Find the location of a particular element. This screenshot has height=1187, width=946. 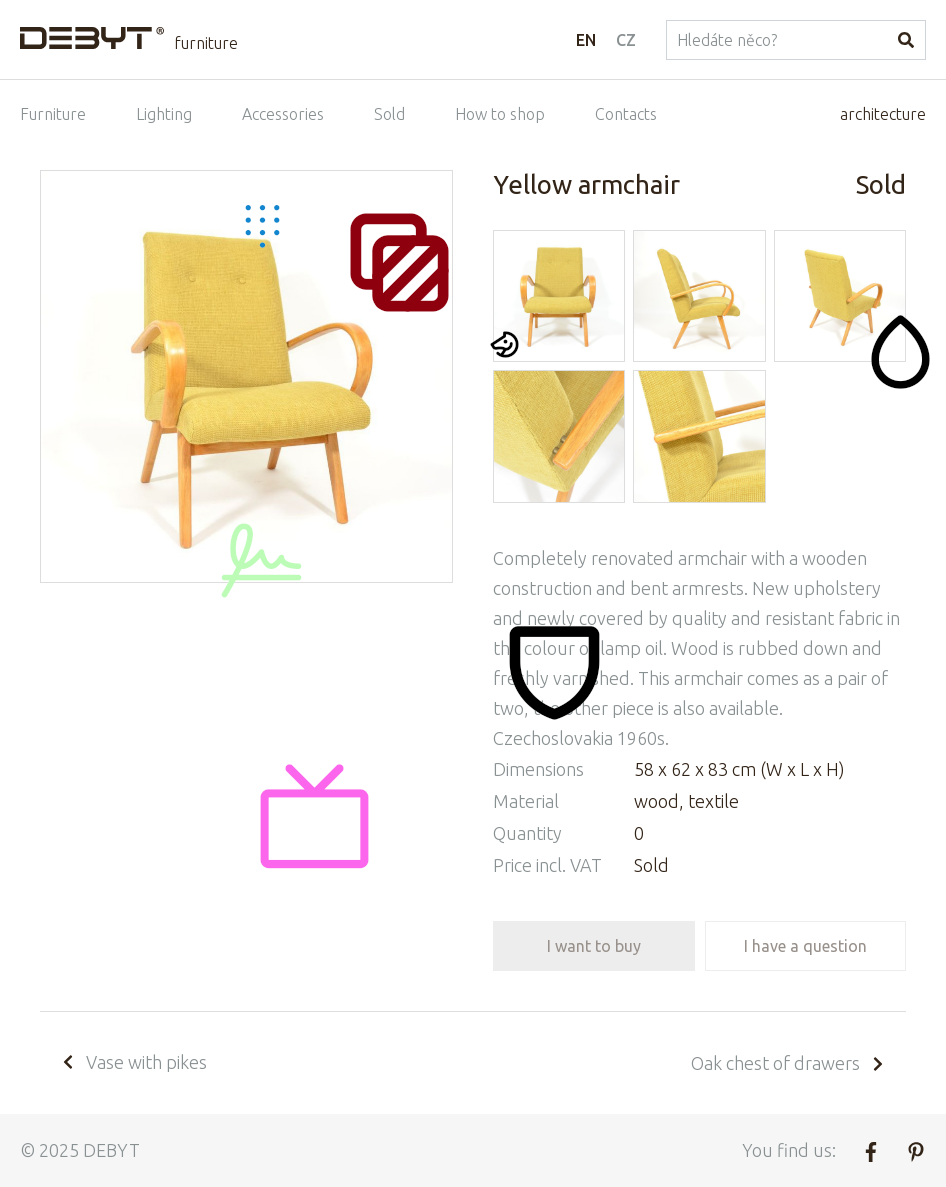

access equestrian or horse-related features is located at coordinates (505, 344).